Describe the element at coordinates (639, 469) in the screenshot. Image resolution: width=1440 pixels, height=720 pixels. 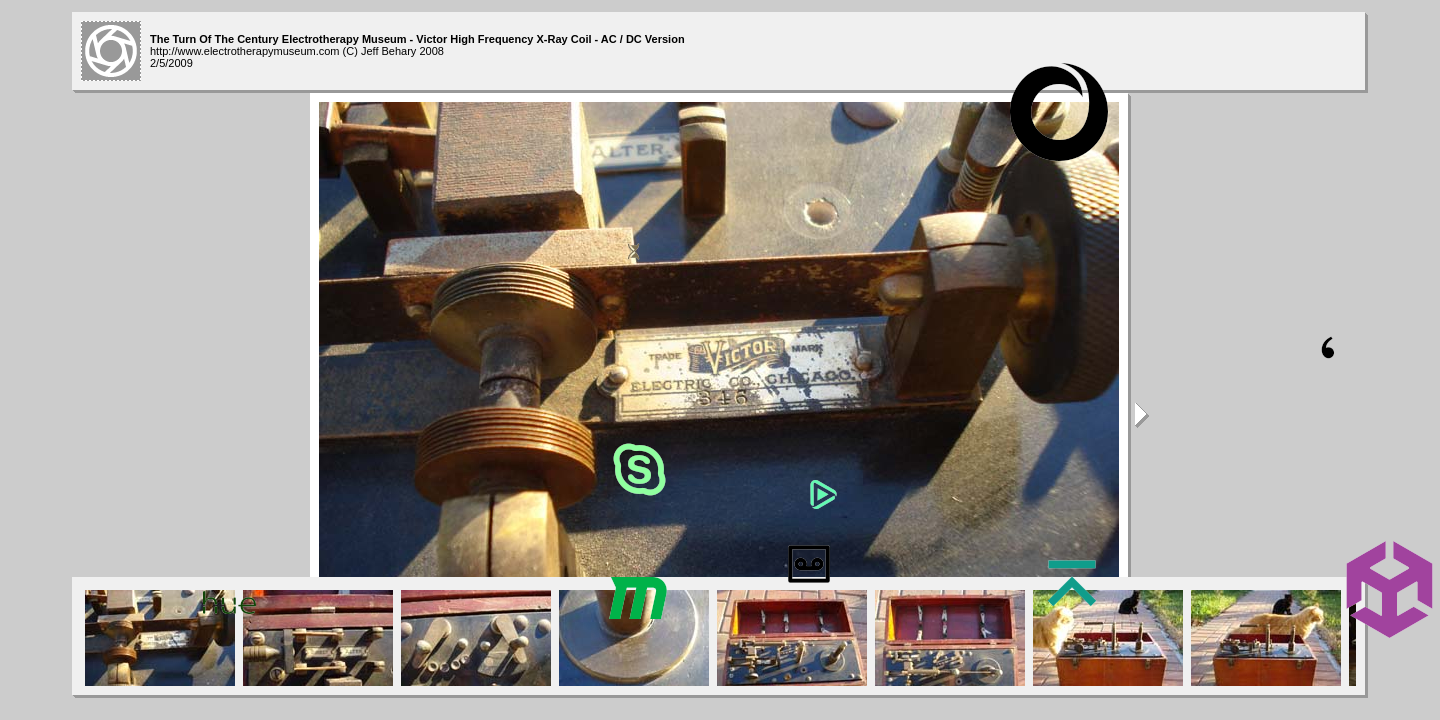
I see `open Skype app` at that location.